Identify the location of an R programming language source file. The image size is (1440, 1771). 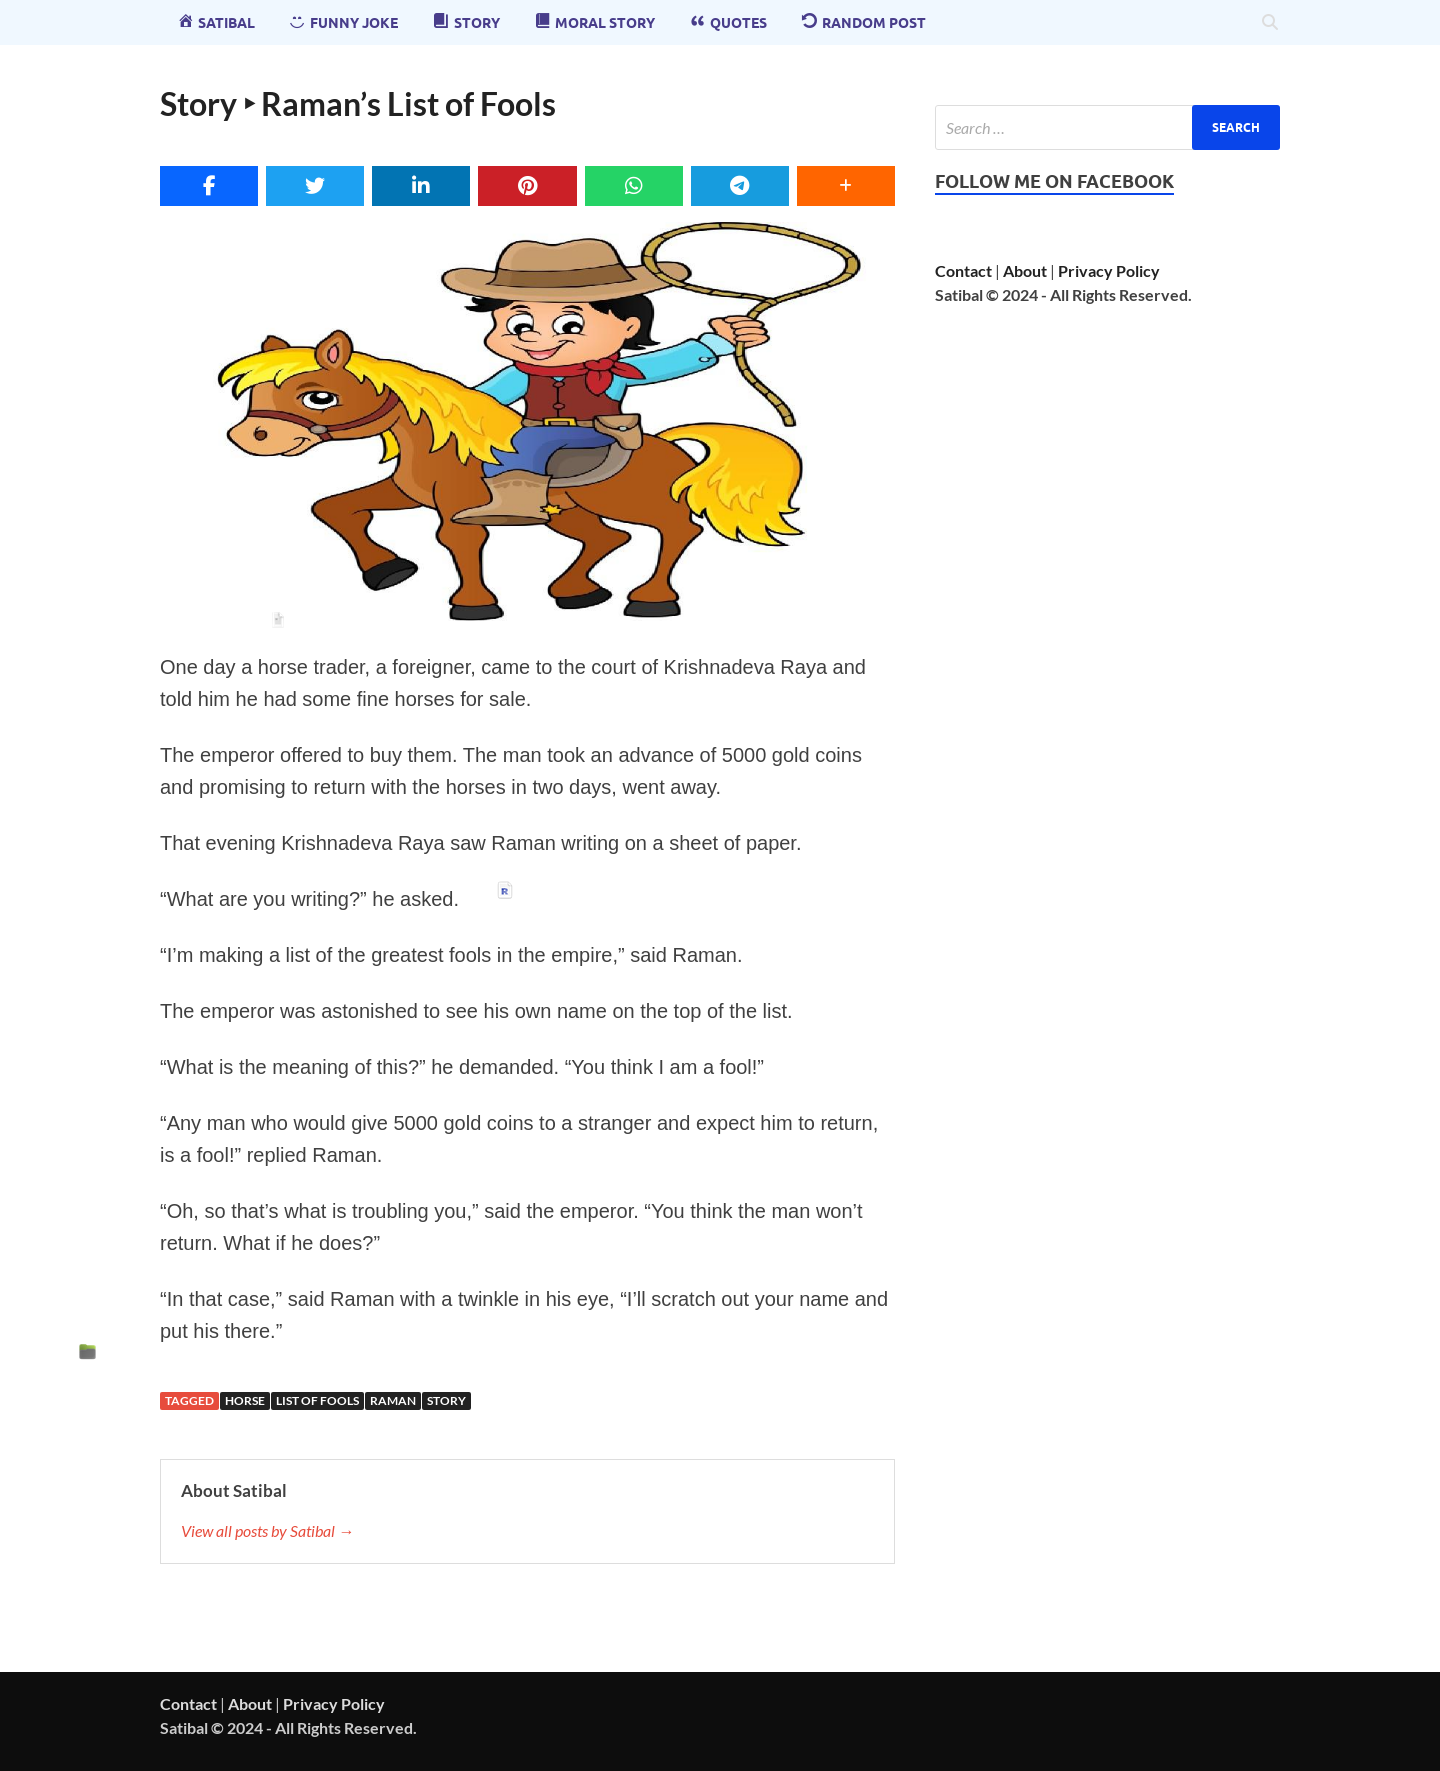
(505, 890).